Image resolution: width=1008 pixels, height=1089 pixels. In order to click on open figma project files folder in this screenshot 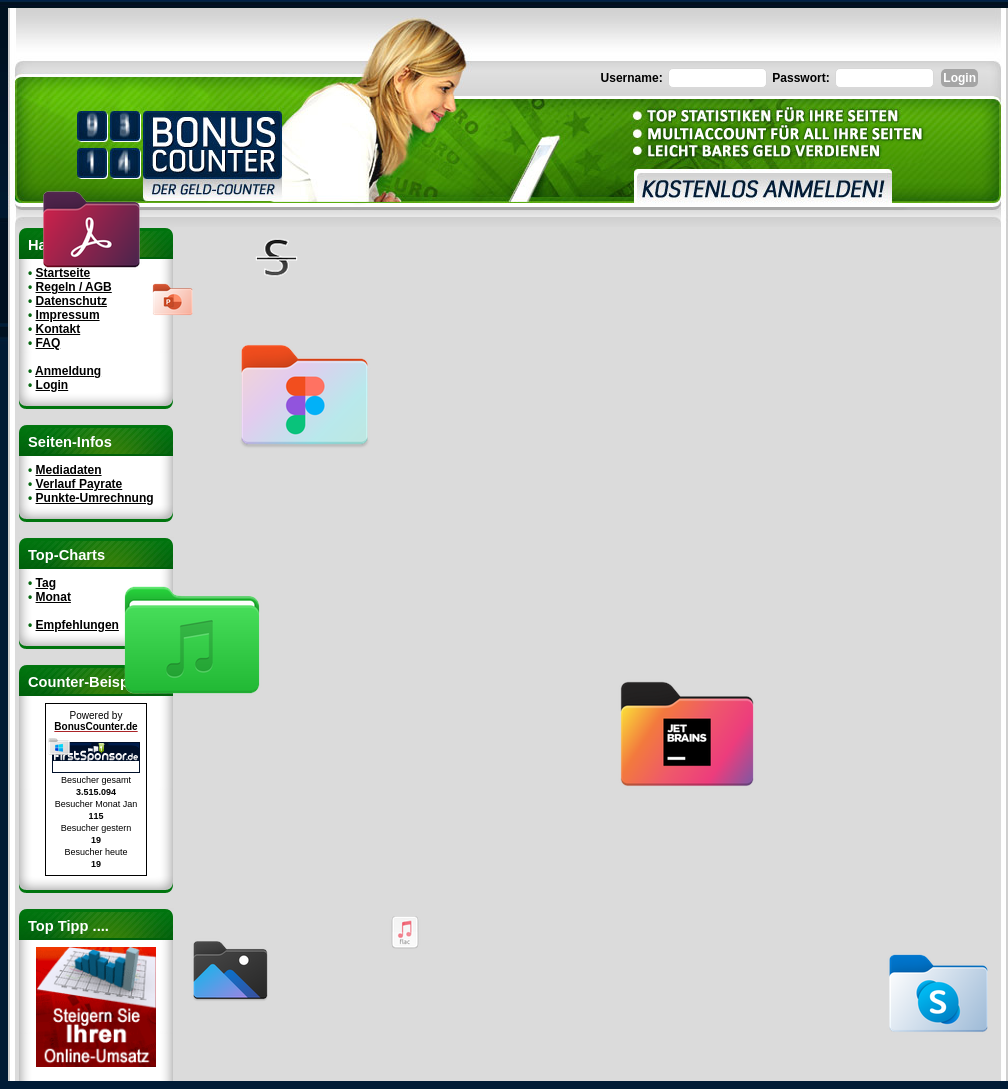, I will do `click(304, 398)`.